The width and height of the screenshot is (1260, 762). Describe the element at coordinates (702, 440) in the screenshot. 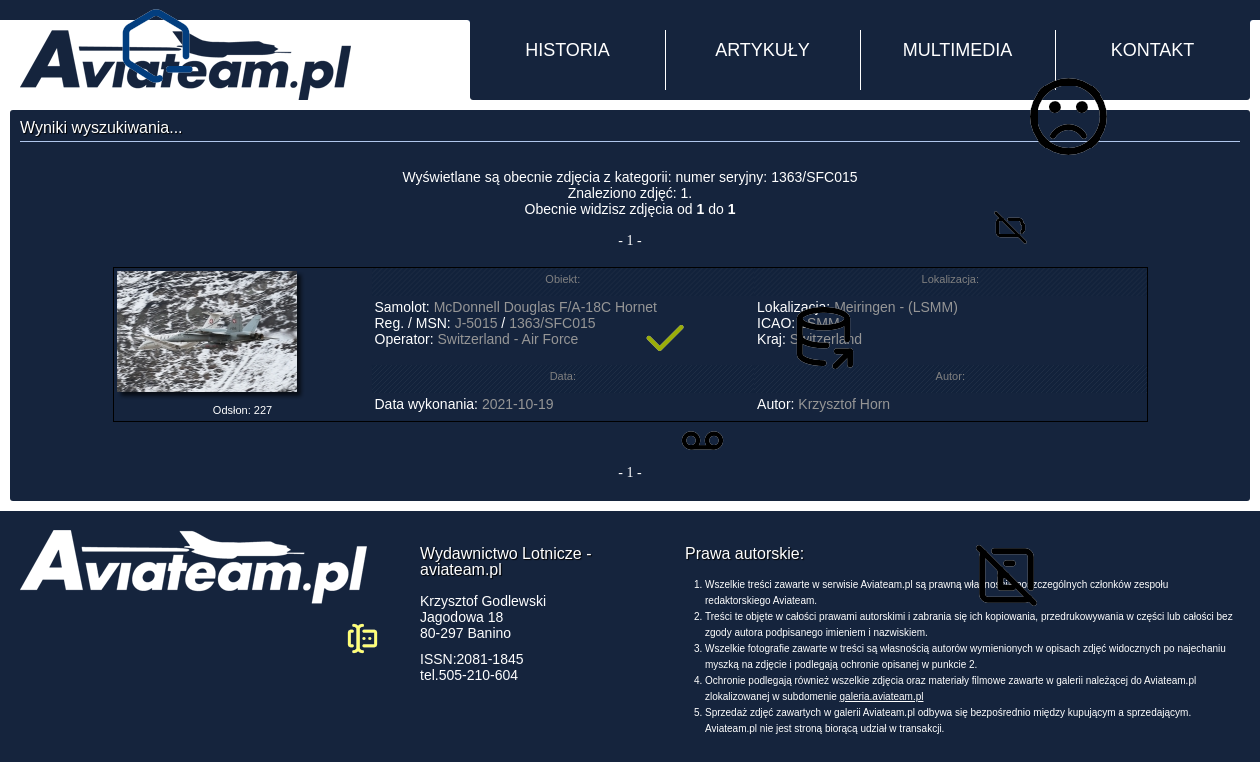

I see `access voicemail messages` at that location.